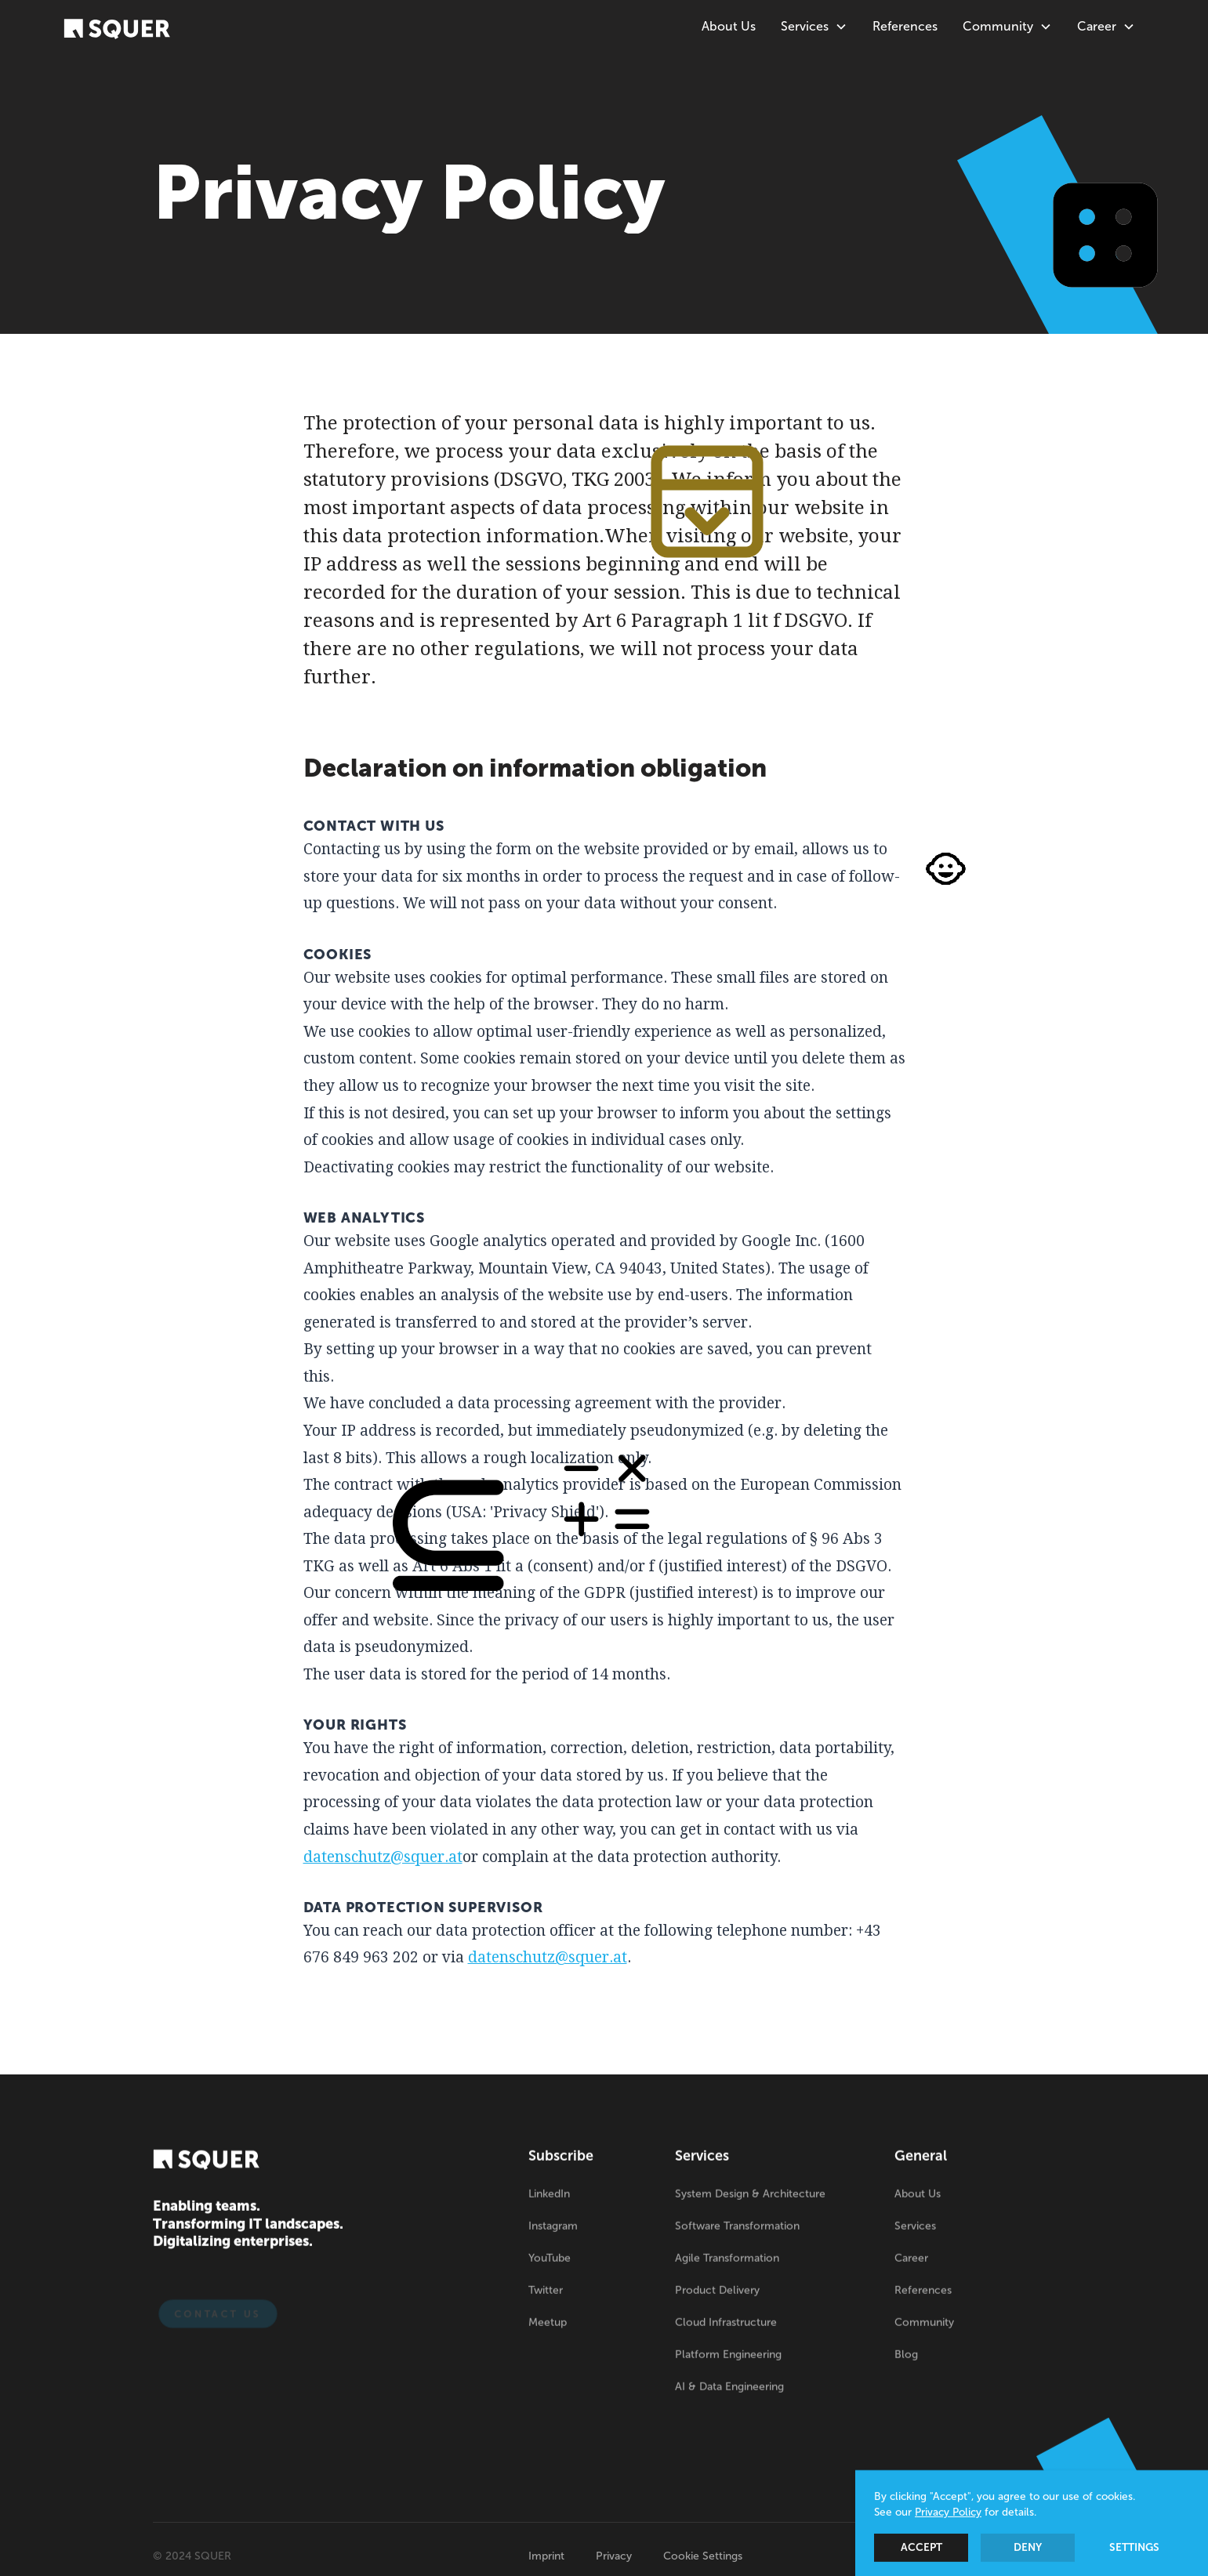 This screenshot has height=2576, width=1208. What do you see at coordinates (607, 1494) in the screenshot?
I see `open calculator or math tools` at bounding box center [607, 1494].